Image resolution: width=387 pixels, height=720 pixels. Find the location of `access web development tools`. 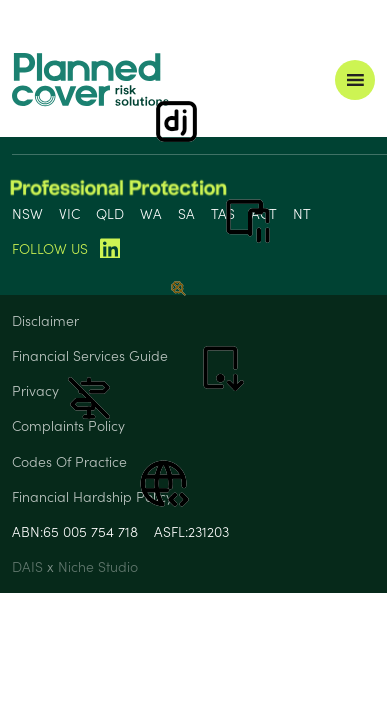

access web development tools is located at coordinates (163, 483).